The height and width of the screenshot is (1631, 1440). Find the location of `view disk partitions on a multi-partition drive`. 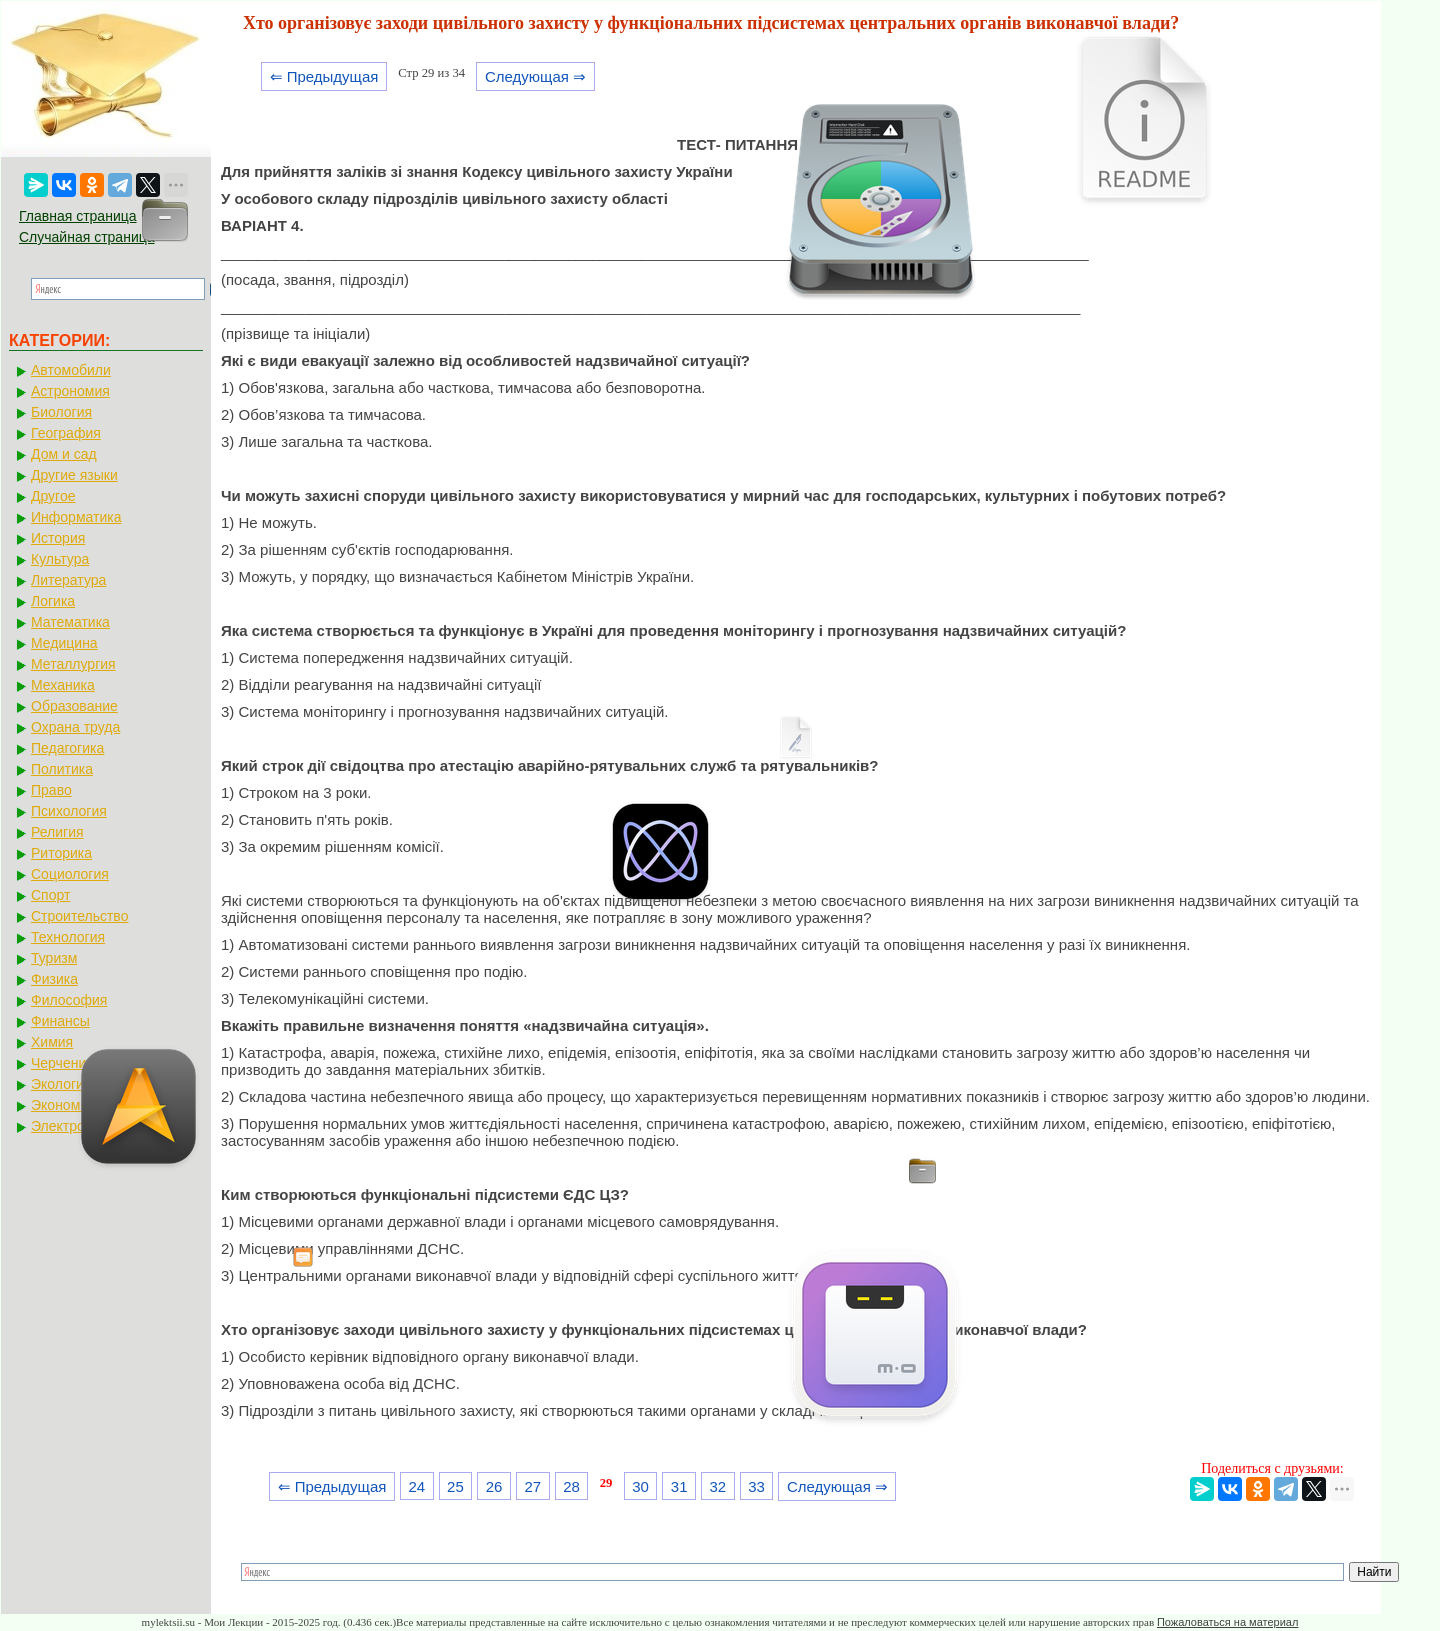

view disk partitions on a multi-partition drive is located at coordinates (881, 199).